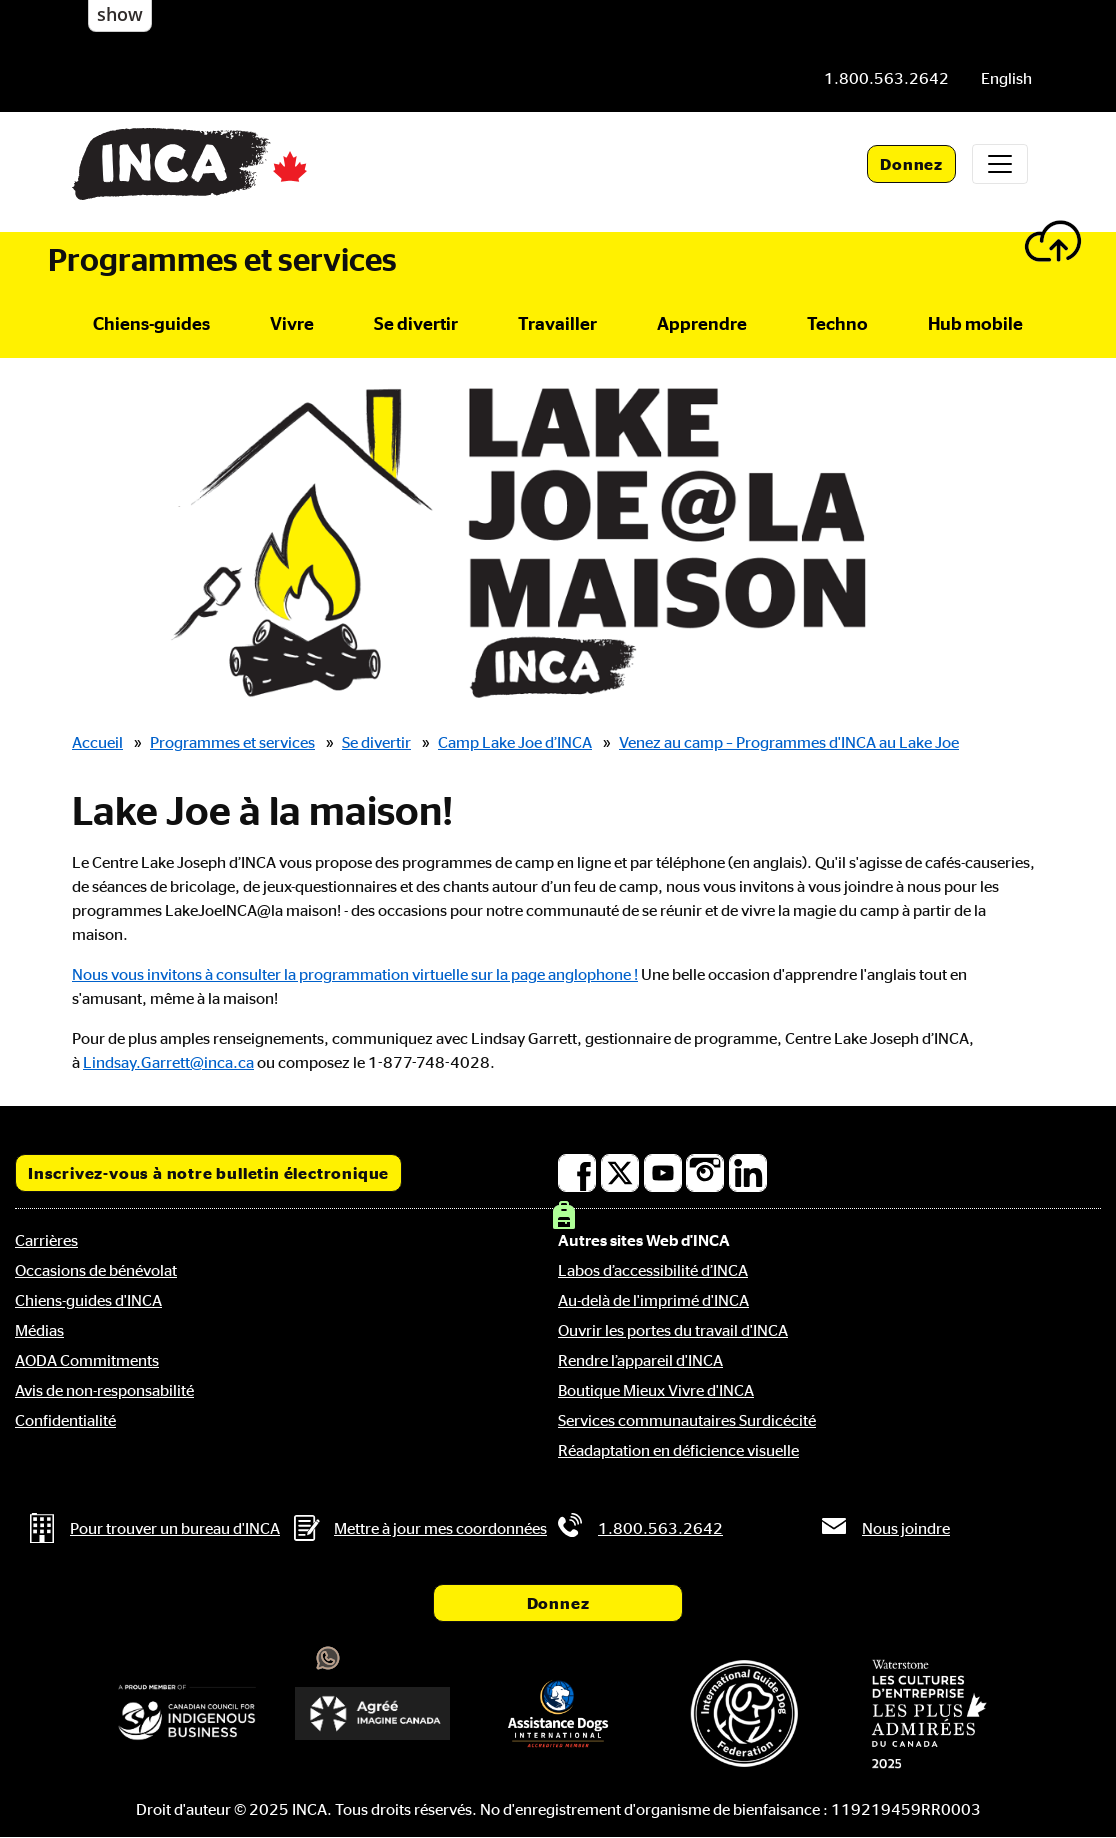 Image resolution: width=1116 pixels, height=1838 pixels. What do you see at coordinates (328, 1658) in the screenshot?
I see `open WhatsApp messaging app` at bounding box center [328, 1658].